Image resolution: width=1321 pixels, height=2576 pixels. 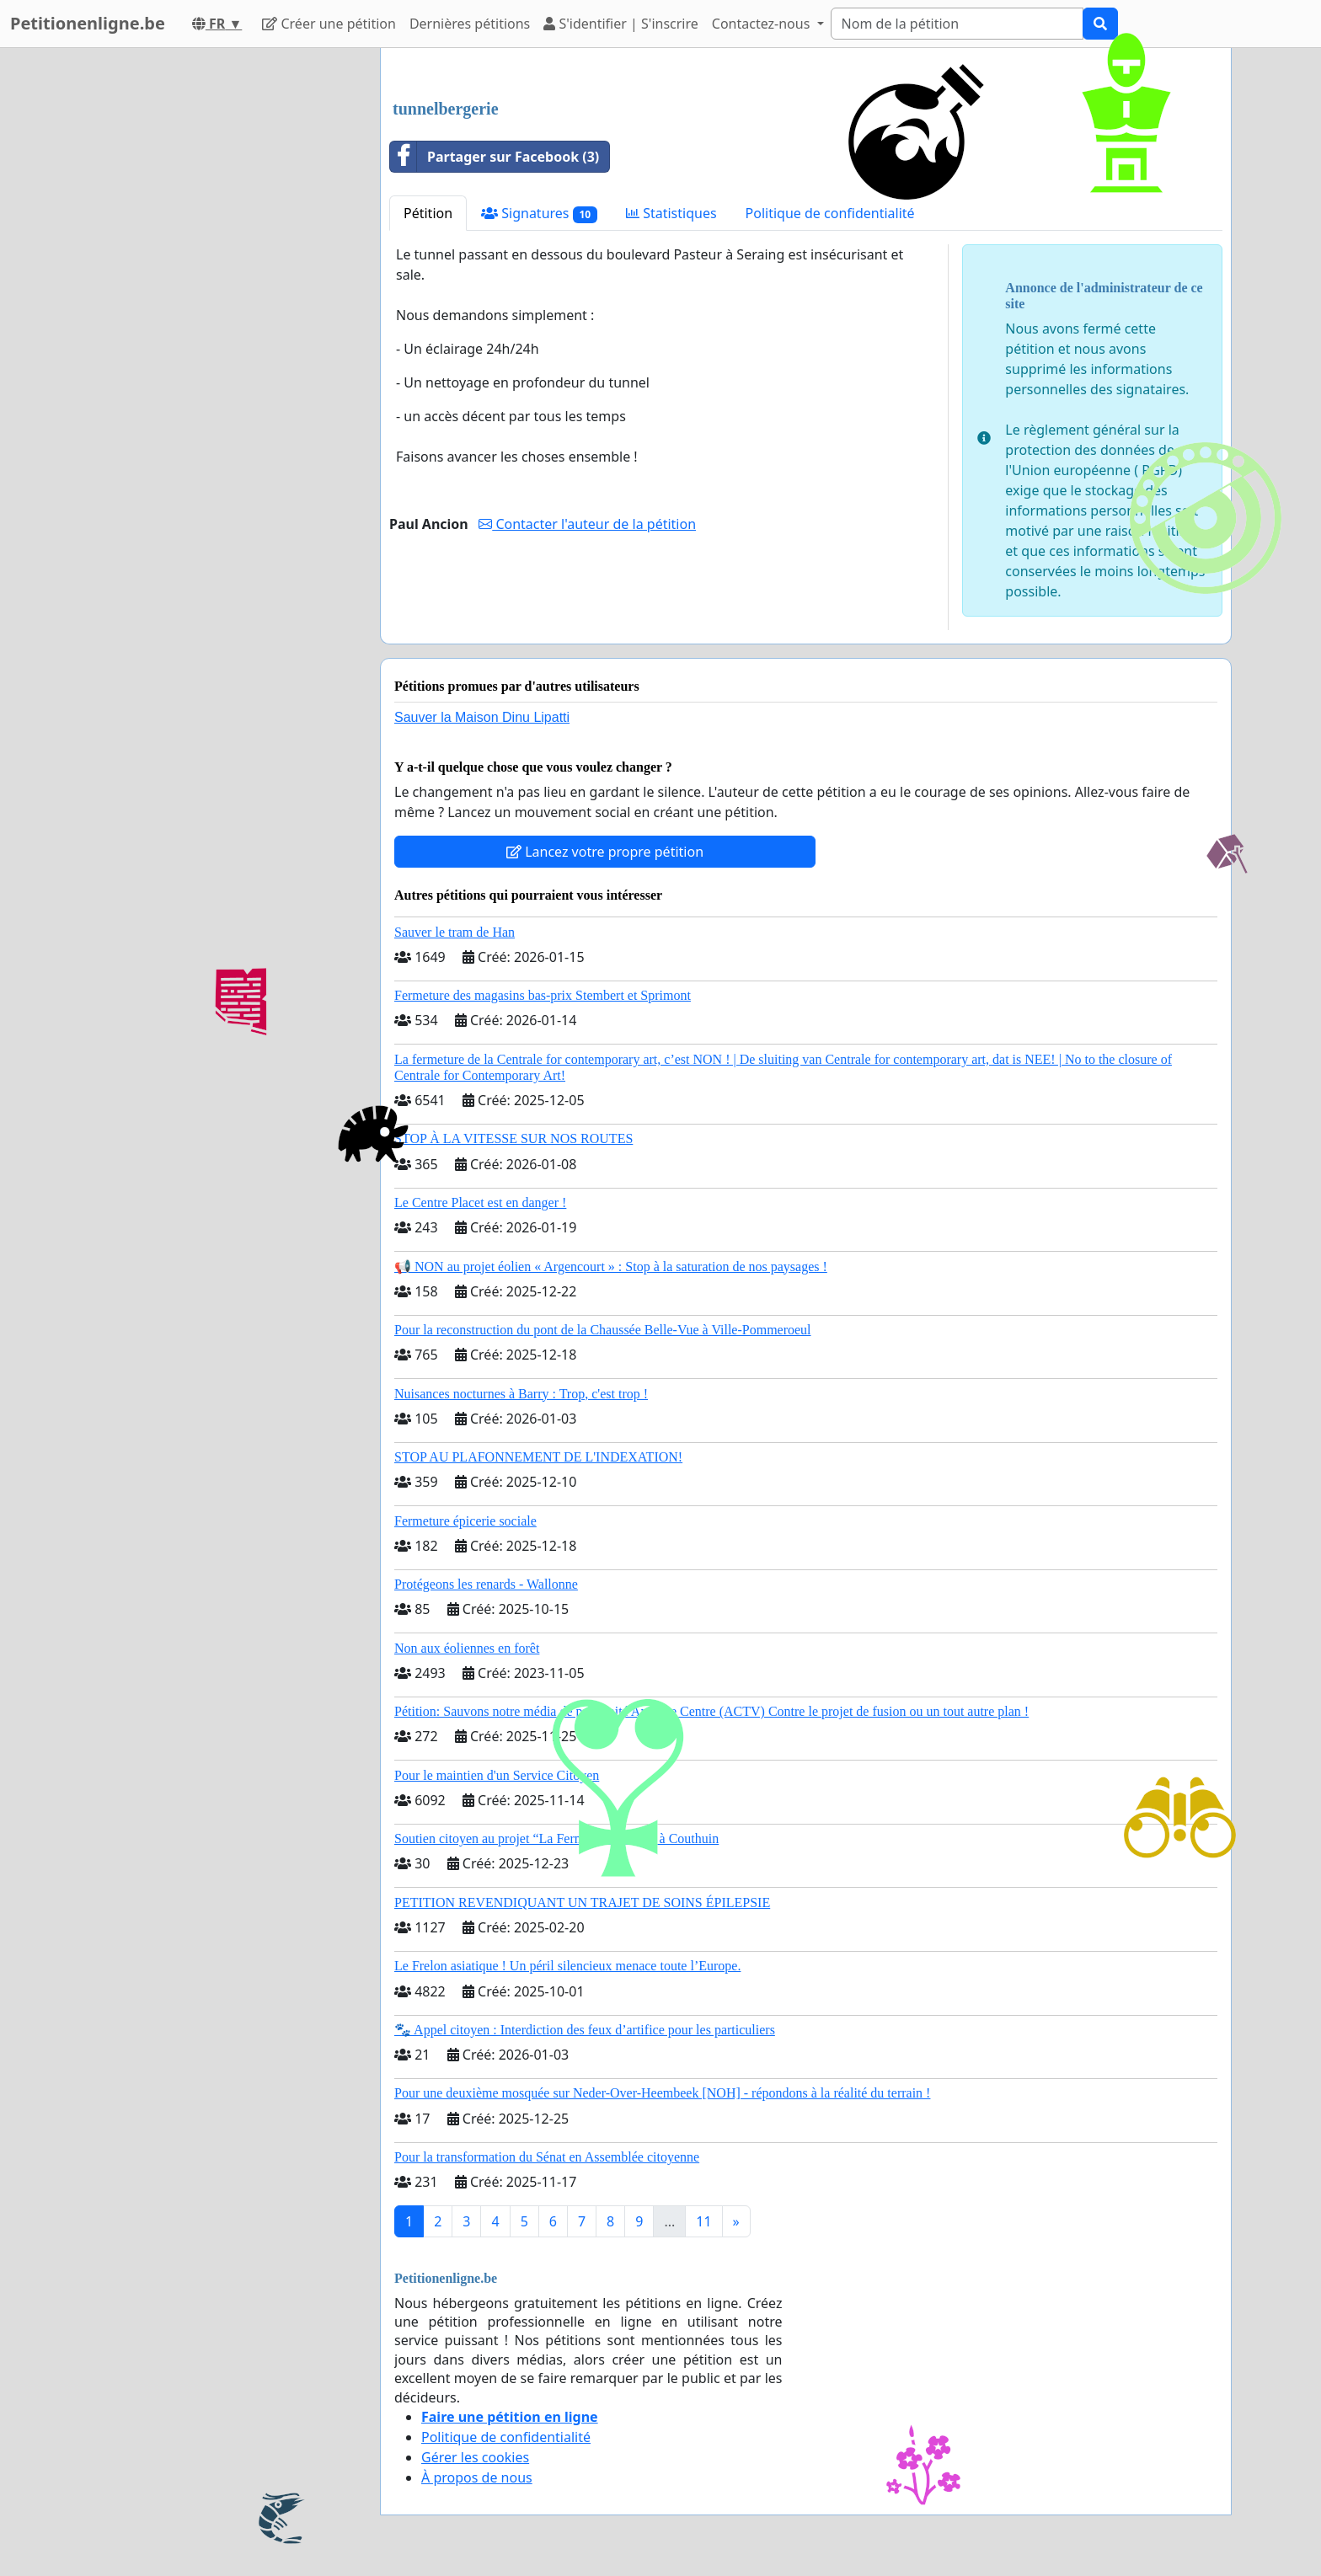 What do you see at coordinates (618, 1786) in the screenshot?
I see `select a holy or religious faction in a game` at bounding box center [618, 1786].